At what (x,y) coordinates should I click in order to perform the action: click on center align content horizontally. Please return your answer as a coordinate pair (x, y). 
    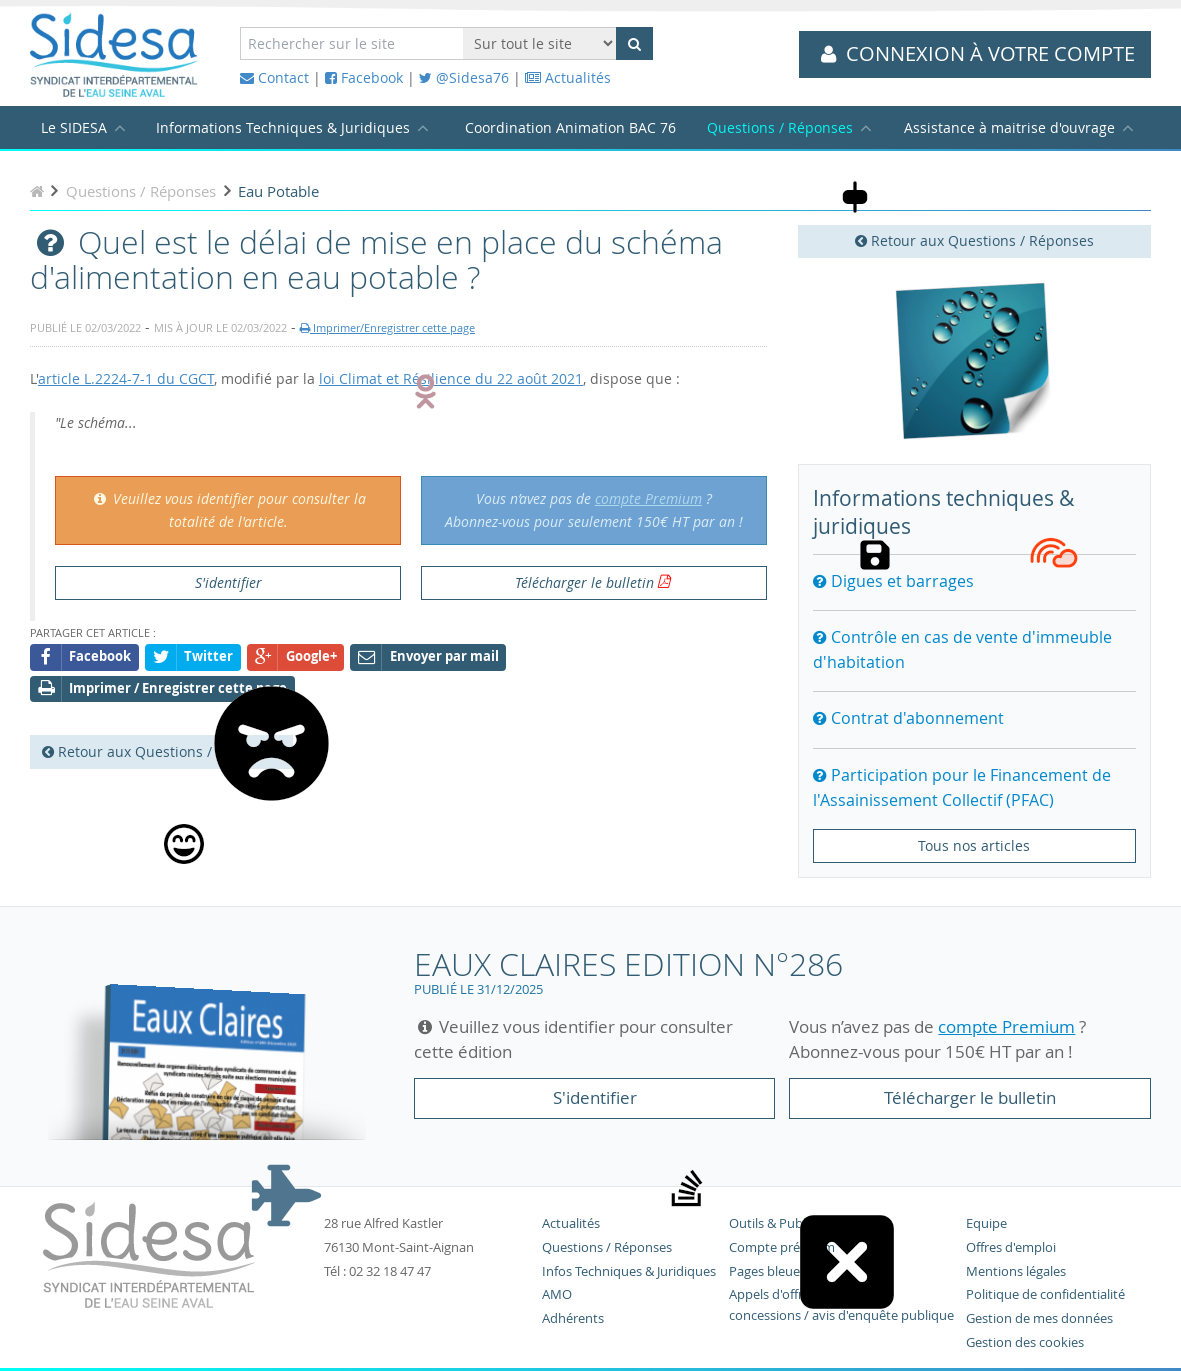
    Looking at the image, I should click on (855, 197).